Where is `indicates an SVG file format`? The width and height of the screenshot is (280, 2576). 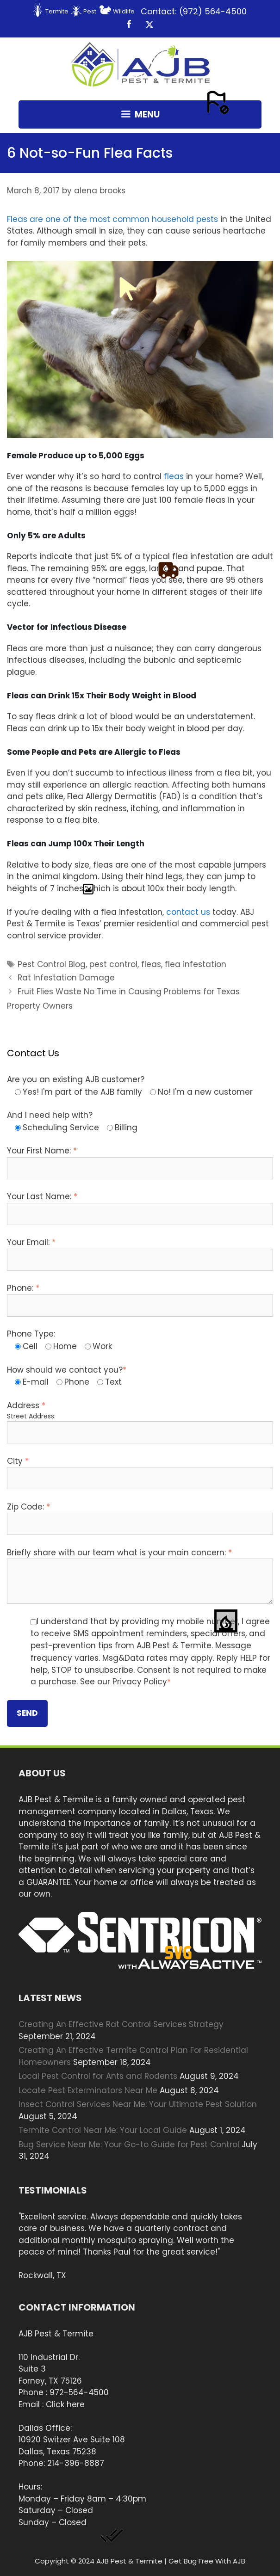
indicates an SVG file format is located at coordinates (178, 1953).